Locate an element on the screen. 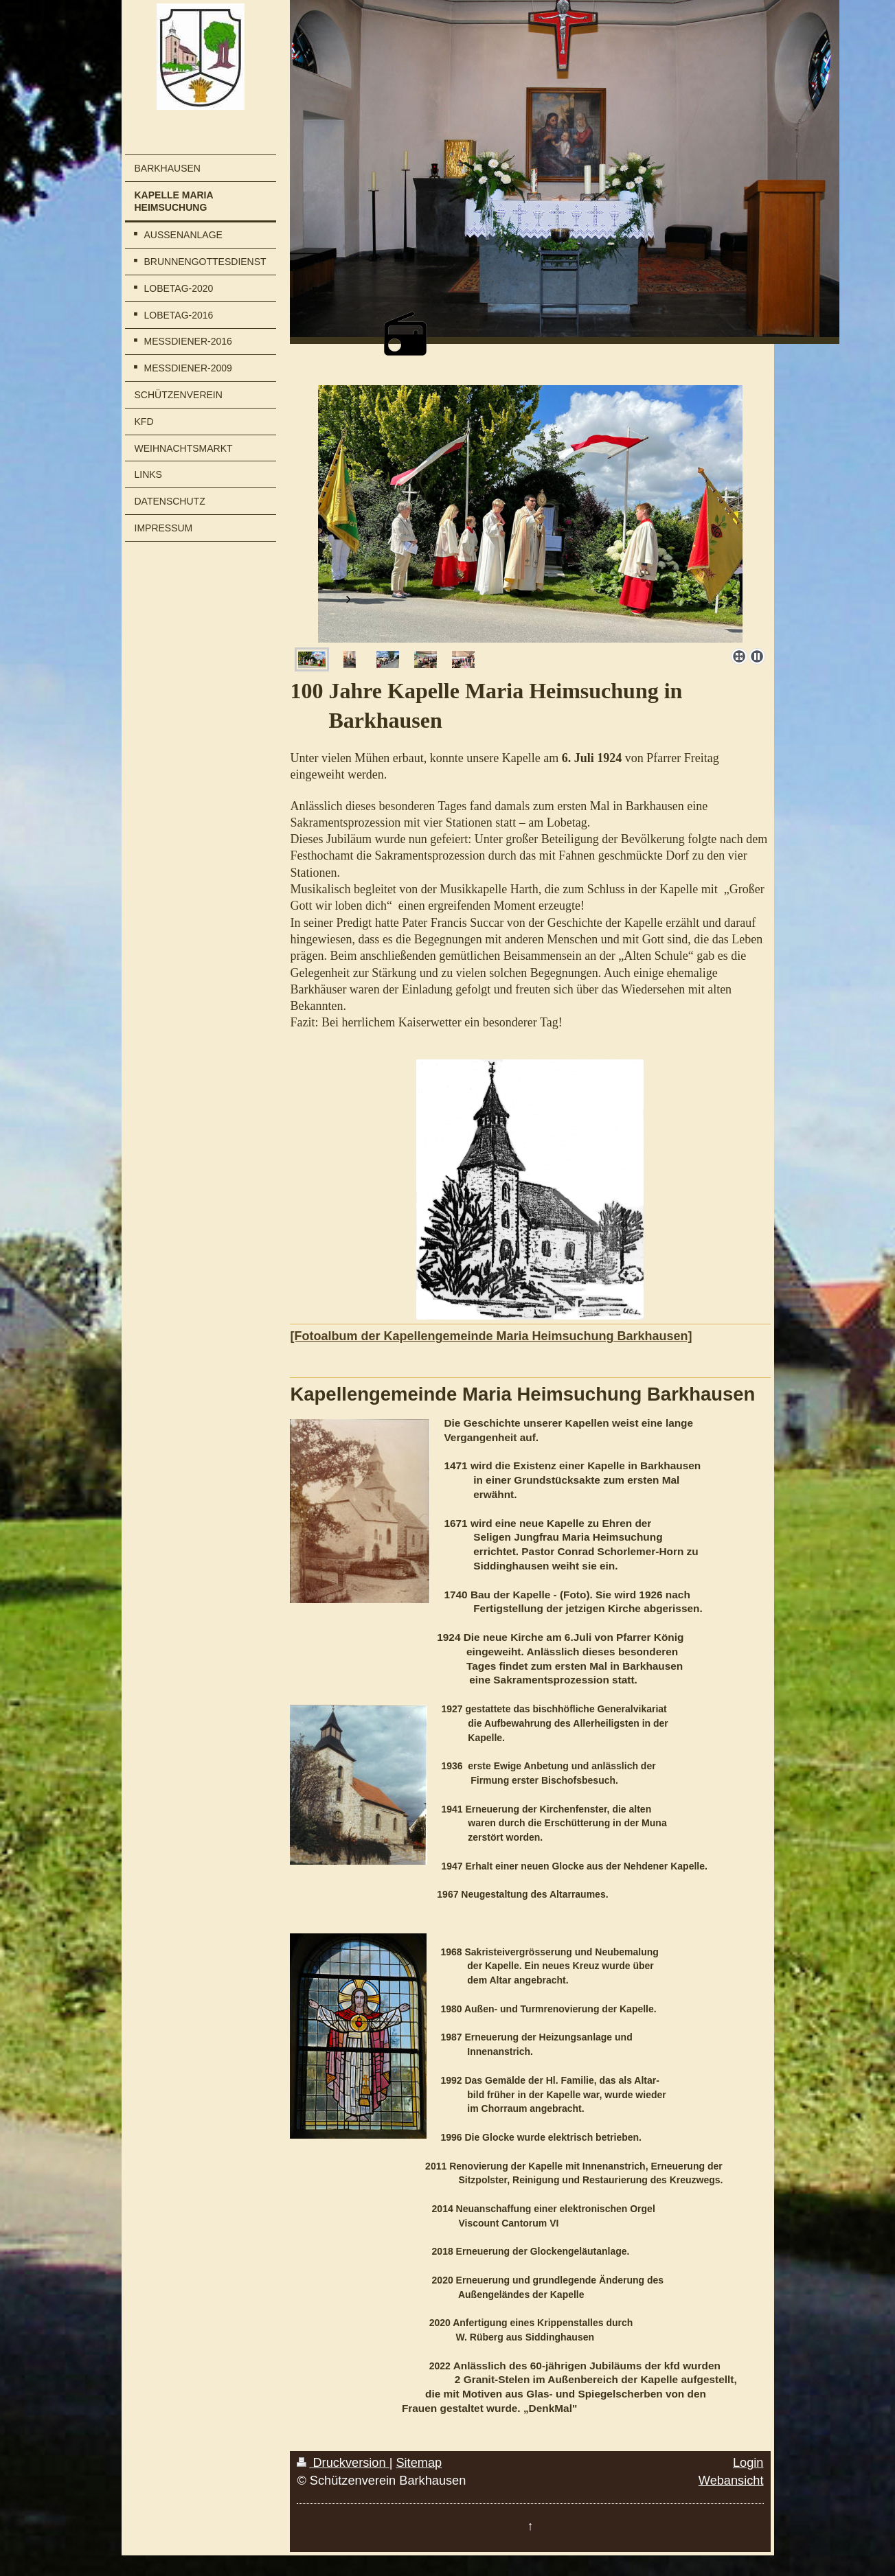 This screenshot has height=2576, width=895. open radio or audio streaming is located at coordinates (405, 334).